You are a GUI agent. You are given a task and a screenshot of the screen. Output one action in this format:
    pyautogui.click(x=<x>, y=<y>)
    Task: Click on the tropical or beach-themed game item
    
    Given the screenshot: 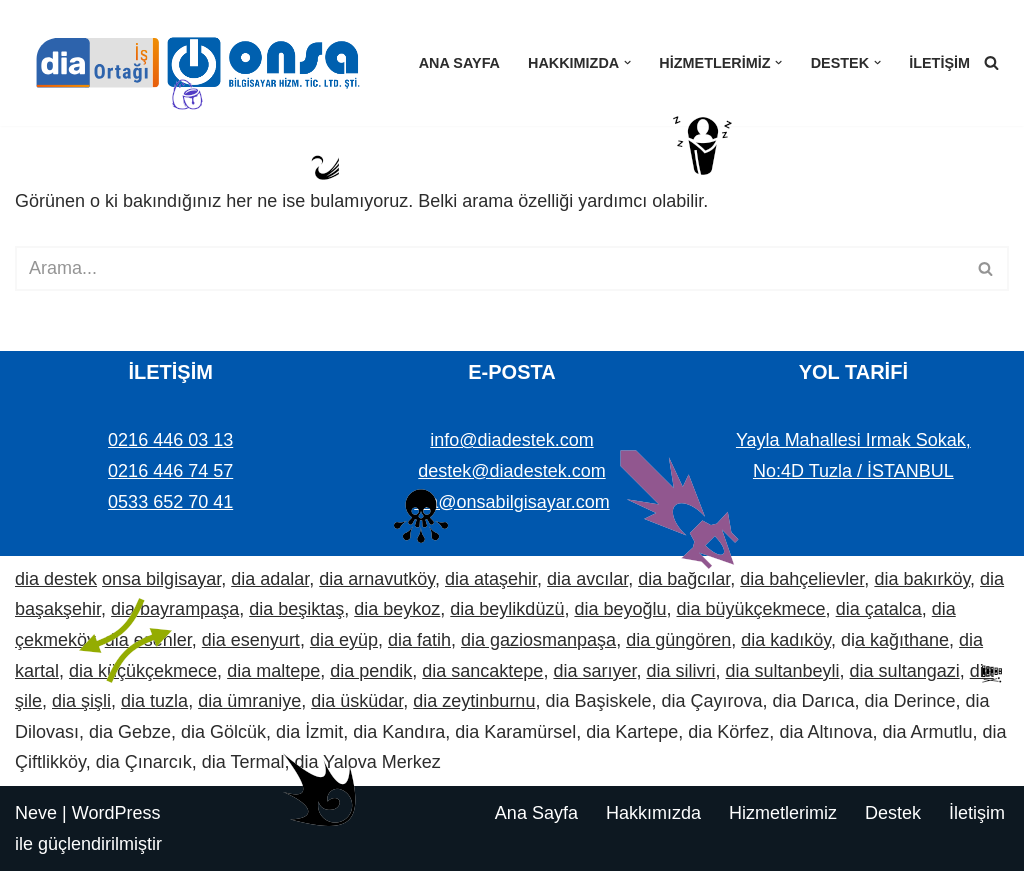 What is the action you would take?
    pyautogui.click(x=187, y=94)
    